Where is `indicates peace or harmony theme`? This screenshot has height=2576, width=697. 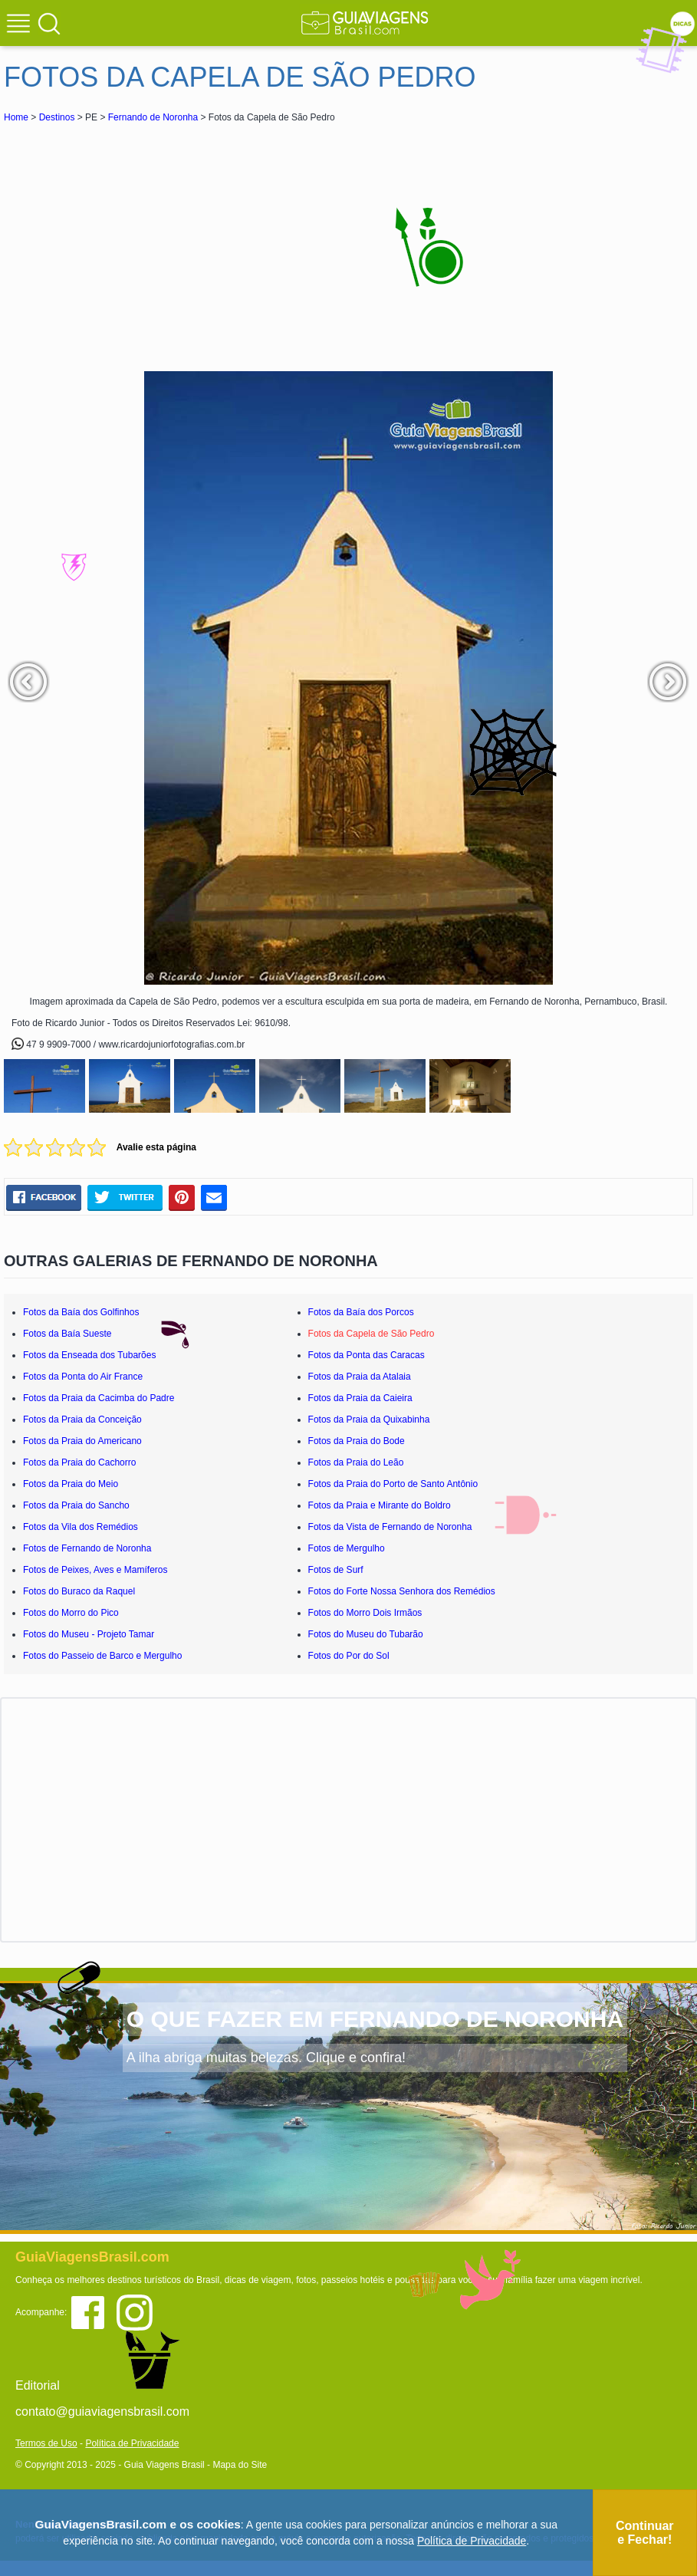
indicates peace or harmony theme is located at coordinates (490, 2279).